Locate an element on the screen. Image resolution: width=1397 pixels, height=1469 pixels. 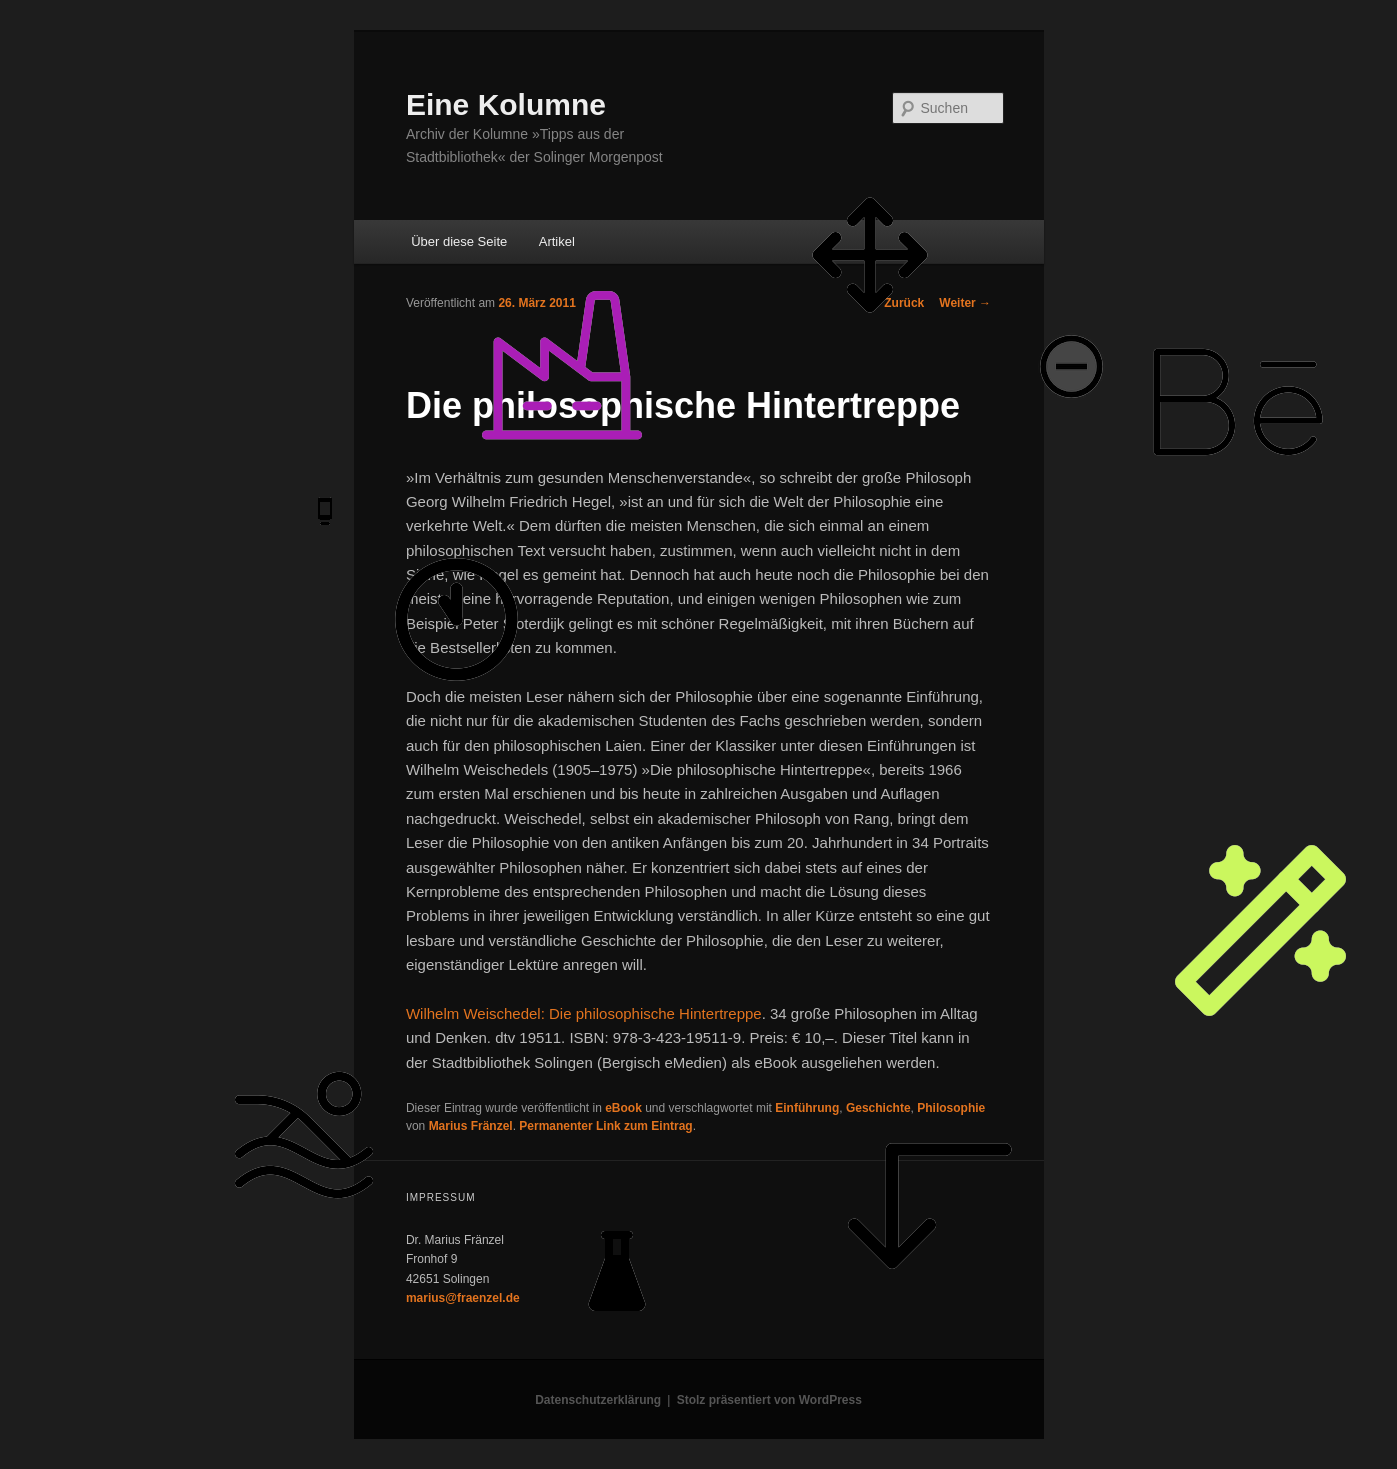
navigate back and down in a menu hierarchy is located at coordinates (923, 1193).